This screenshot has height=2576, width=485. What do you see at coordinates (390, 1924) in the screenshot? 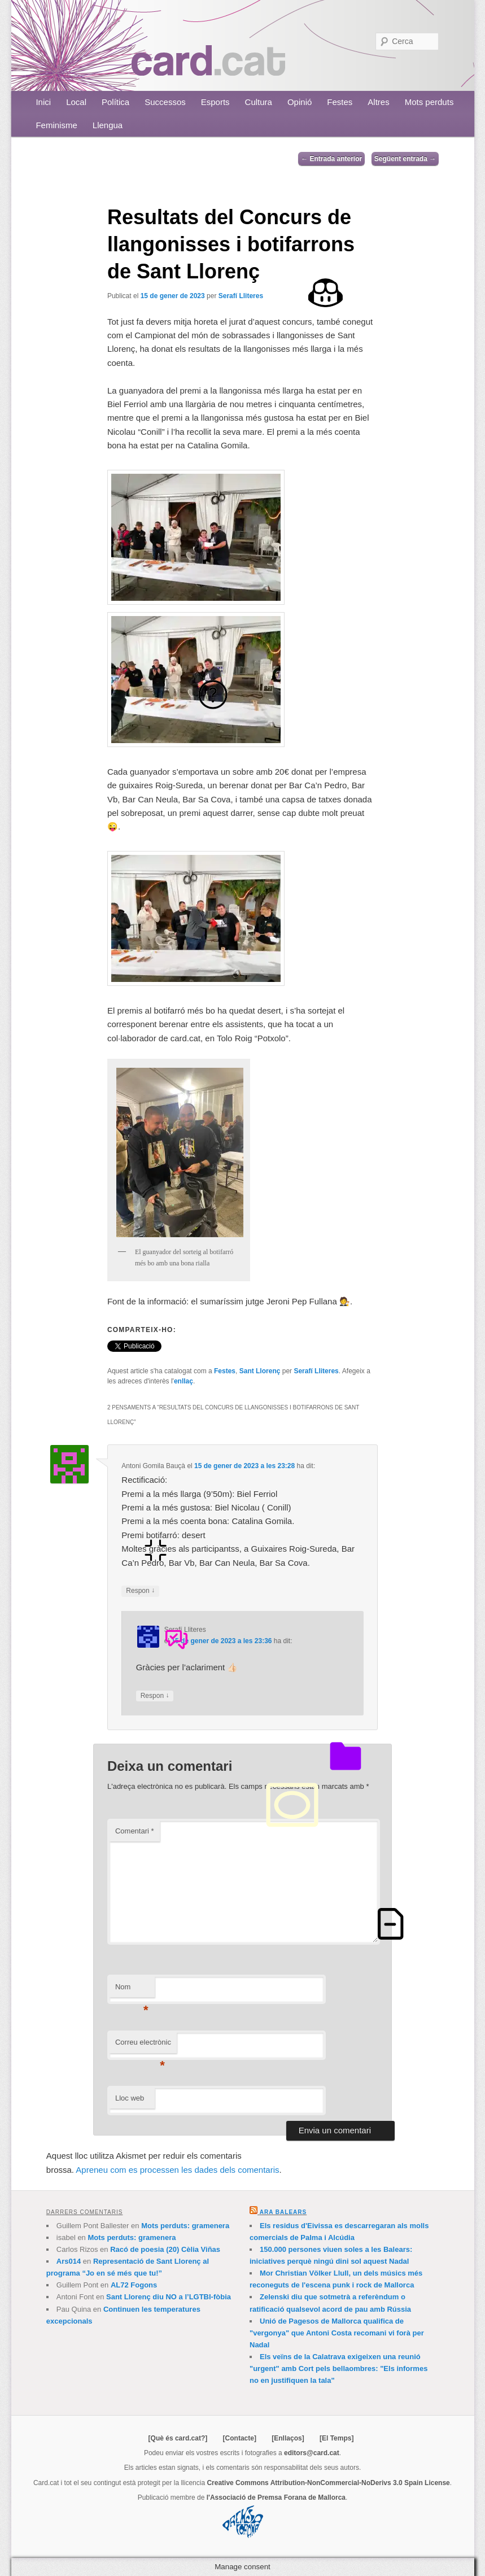
I see `indicates a file has been removed or deleted` at bounding box center [390, 1924].